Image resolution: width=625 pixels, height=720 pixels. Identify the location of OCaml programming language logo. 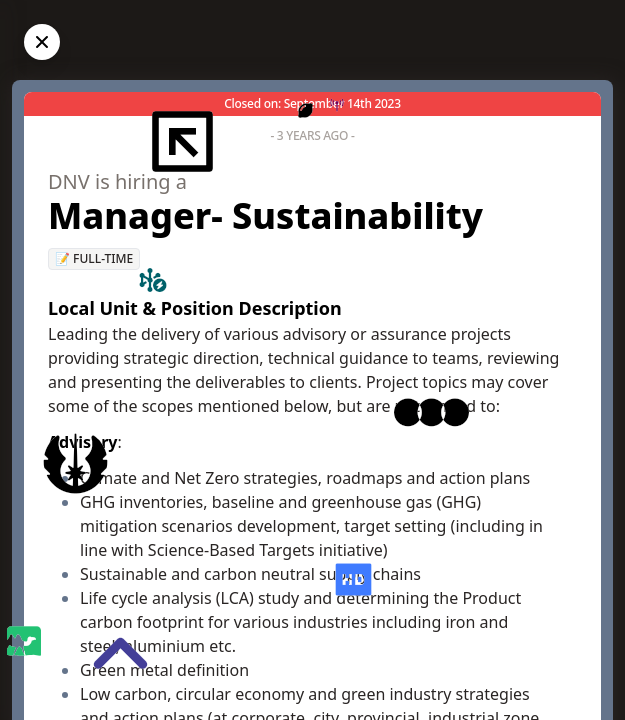
(24, 641).